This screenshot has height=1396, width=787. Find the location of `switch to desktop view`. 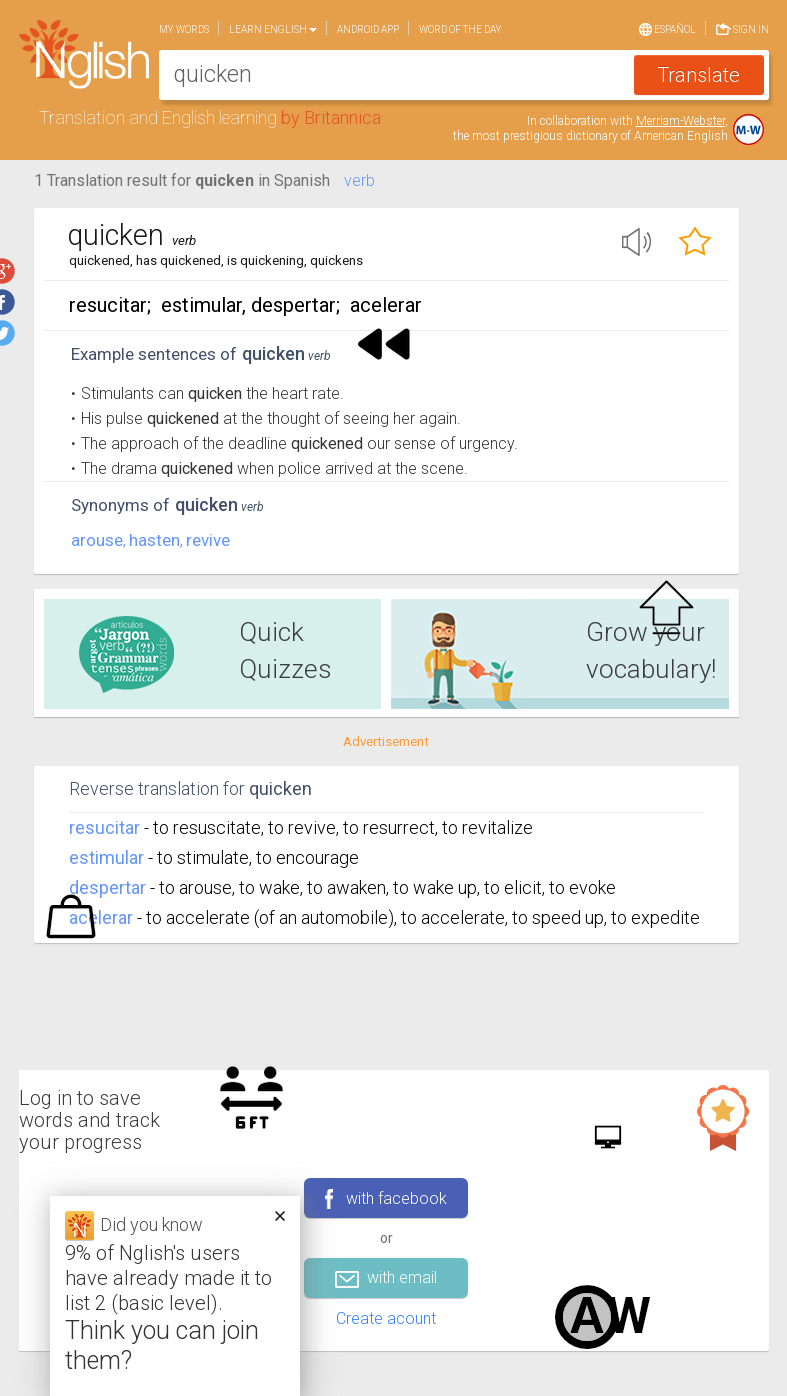

switch to desktop view is located at coordinates (608, 1137).